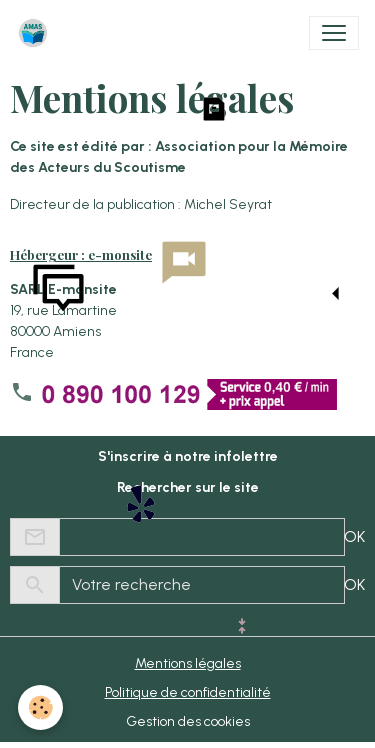 This screenshot has height=748, width=375. What do you see at coordinates (184, 261) in the screenshot?
I see `start a video chat` at bounding box center [184, 261].